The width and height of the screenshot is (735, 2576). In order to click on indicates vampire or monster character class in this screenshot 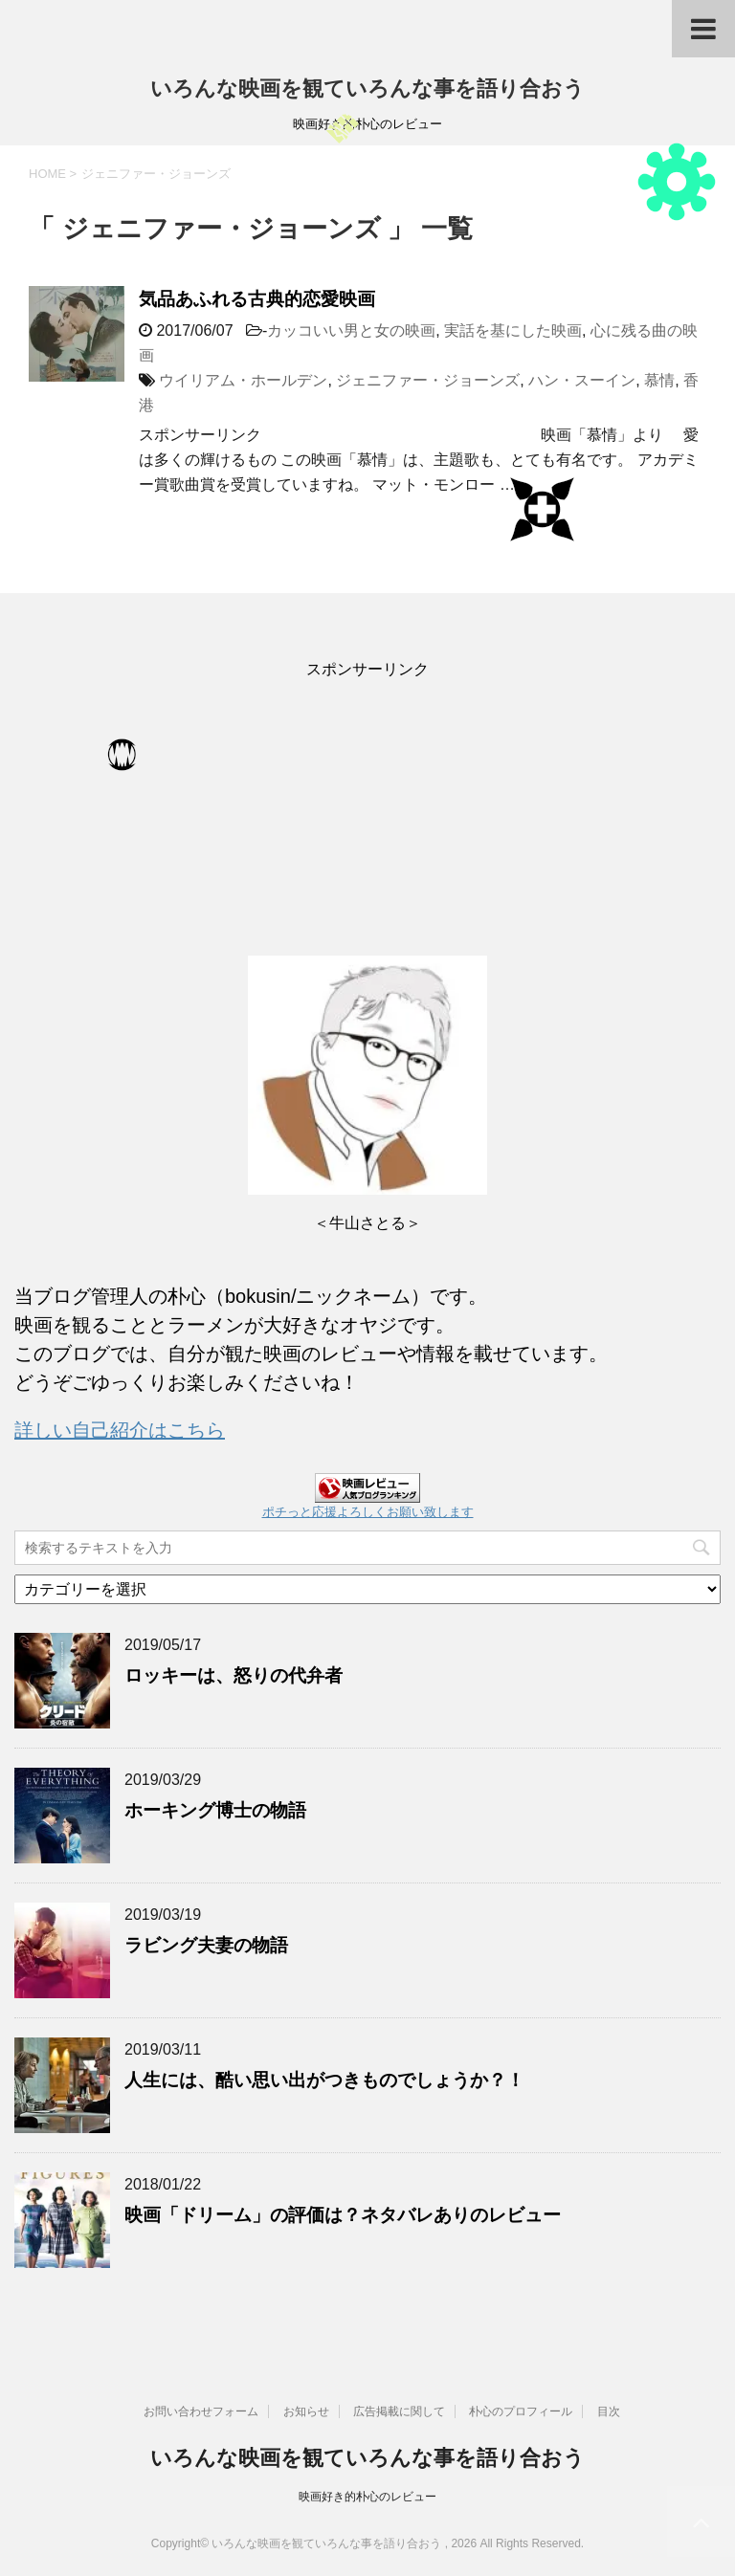, I will do `click(122, 755)`.